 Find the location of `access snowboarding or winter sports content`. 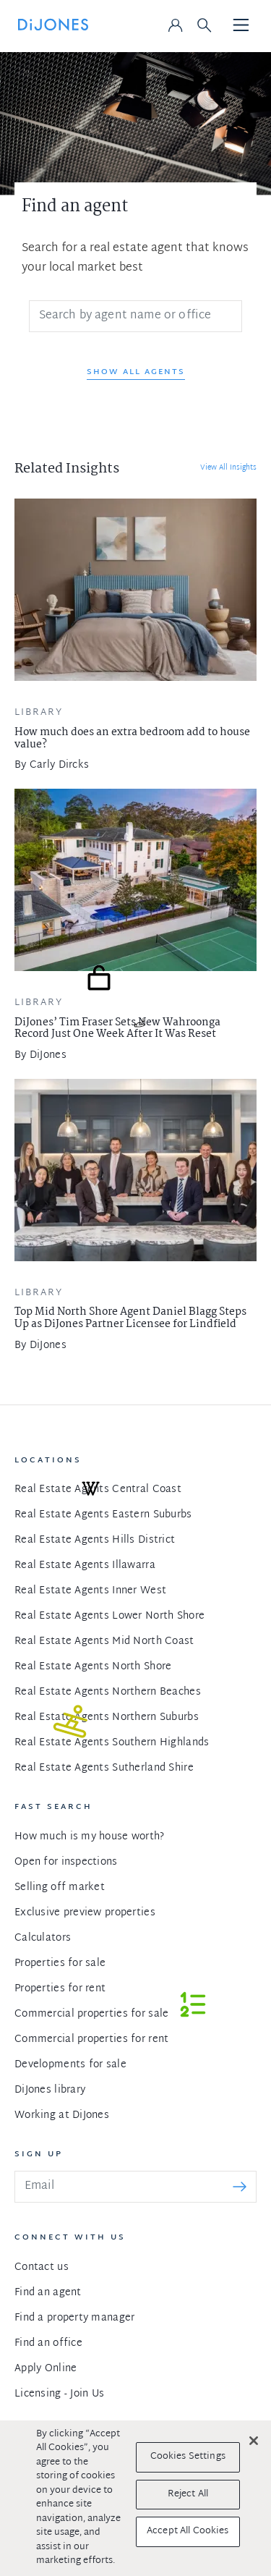

access snowboarding or winter sports content is located at coordinates (72, 1721).